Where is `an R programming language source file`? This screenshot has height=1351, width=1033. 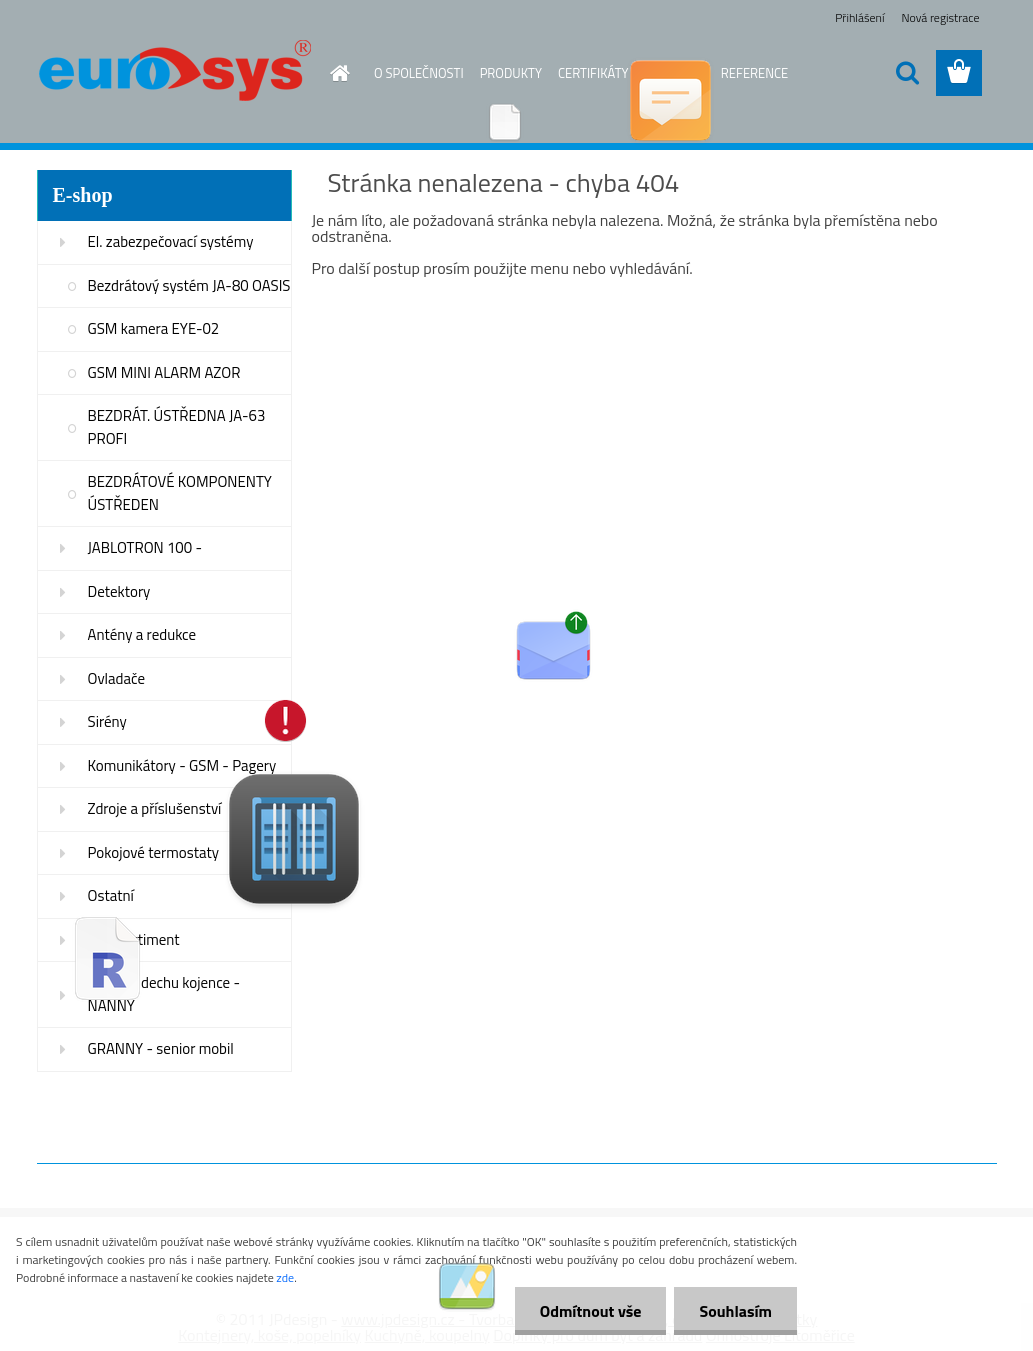 an R programming language source file is located at coordinates (107, 958).